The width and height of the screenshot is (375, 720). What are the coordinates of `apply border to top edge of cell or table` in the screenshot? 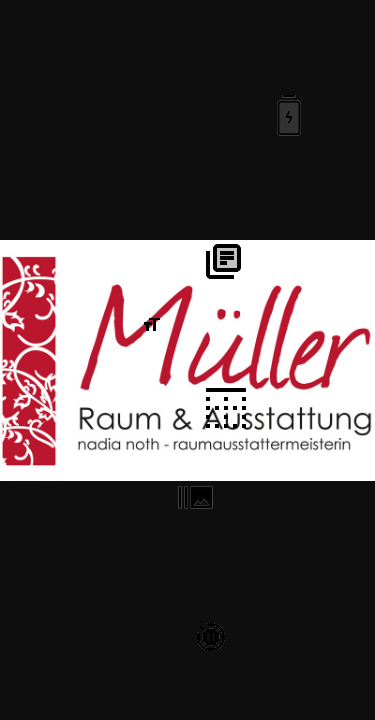 It's located at (226, 408).